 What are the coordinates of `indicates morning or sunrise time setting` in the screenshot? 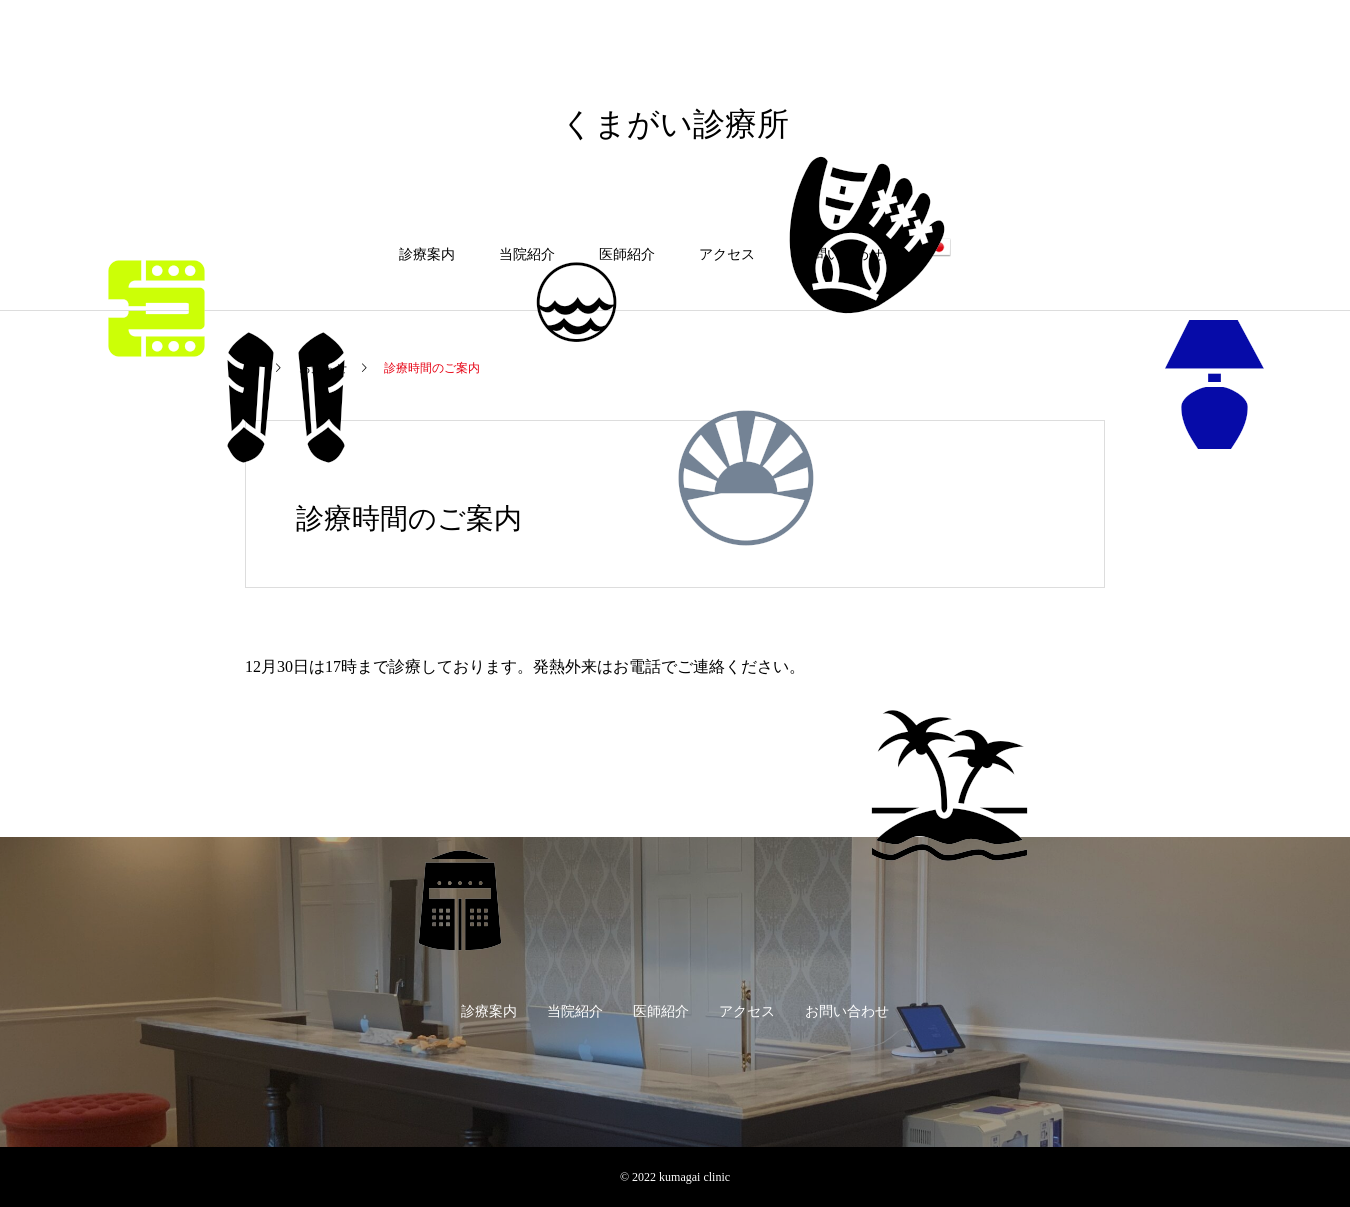 It's located at (745, 478).